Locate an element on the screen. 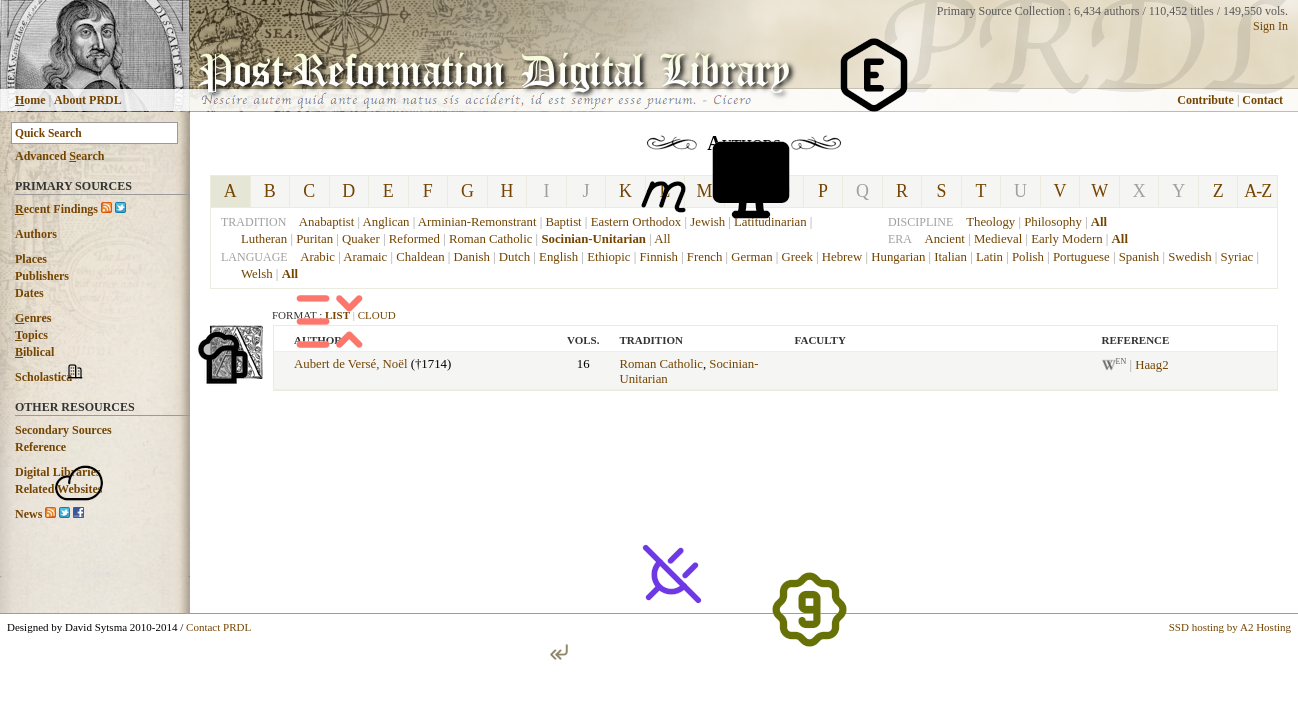 The image size is (1298, 720). find nearby sports bars or pubs is located at coordinates (223, 359).